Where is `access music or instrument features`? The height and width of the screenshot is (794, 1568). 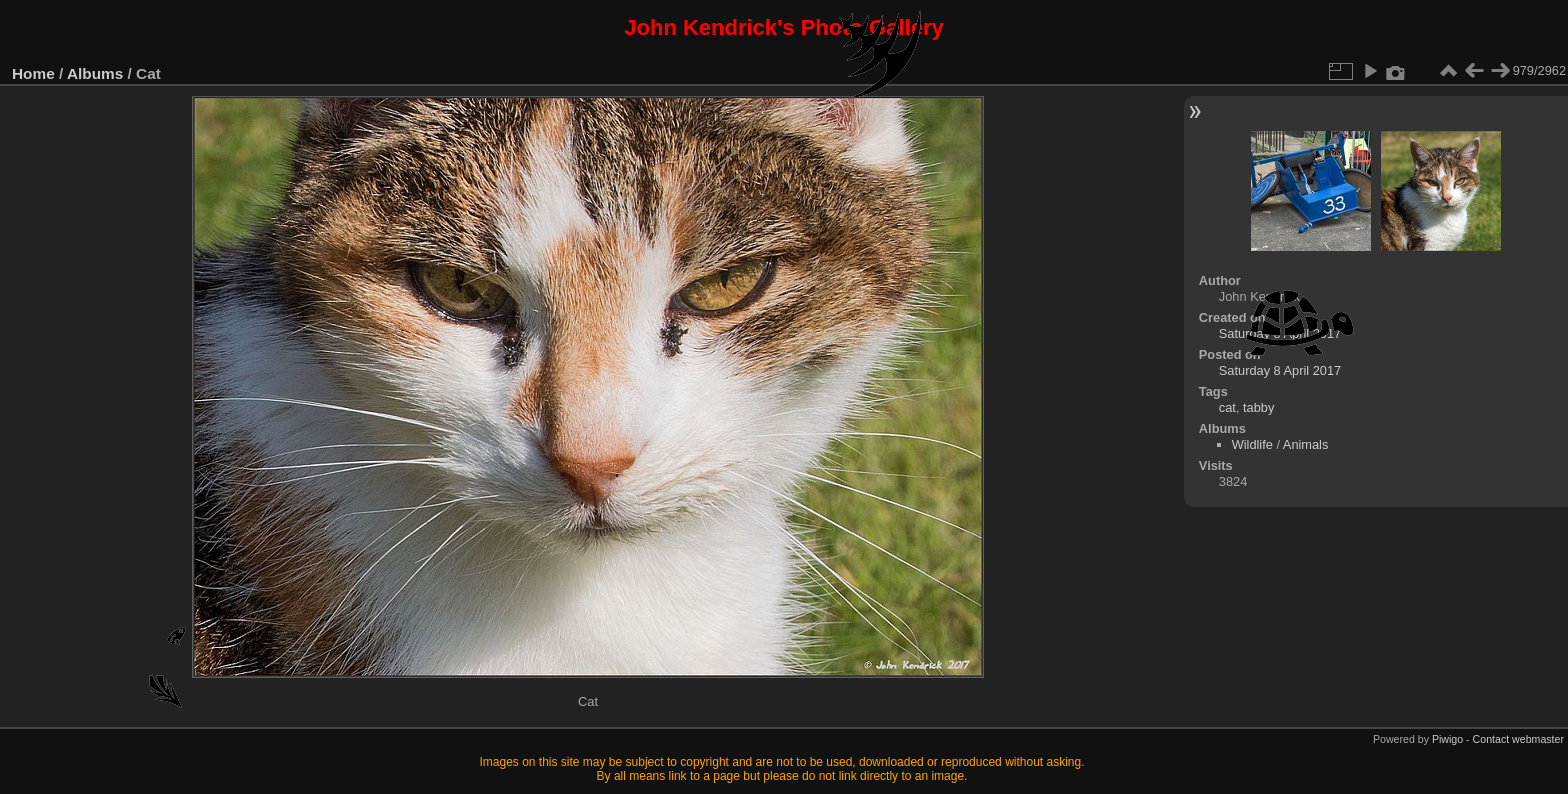 access music or instrument features is located at coordinates (177, 636).